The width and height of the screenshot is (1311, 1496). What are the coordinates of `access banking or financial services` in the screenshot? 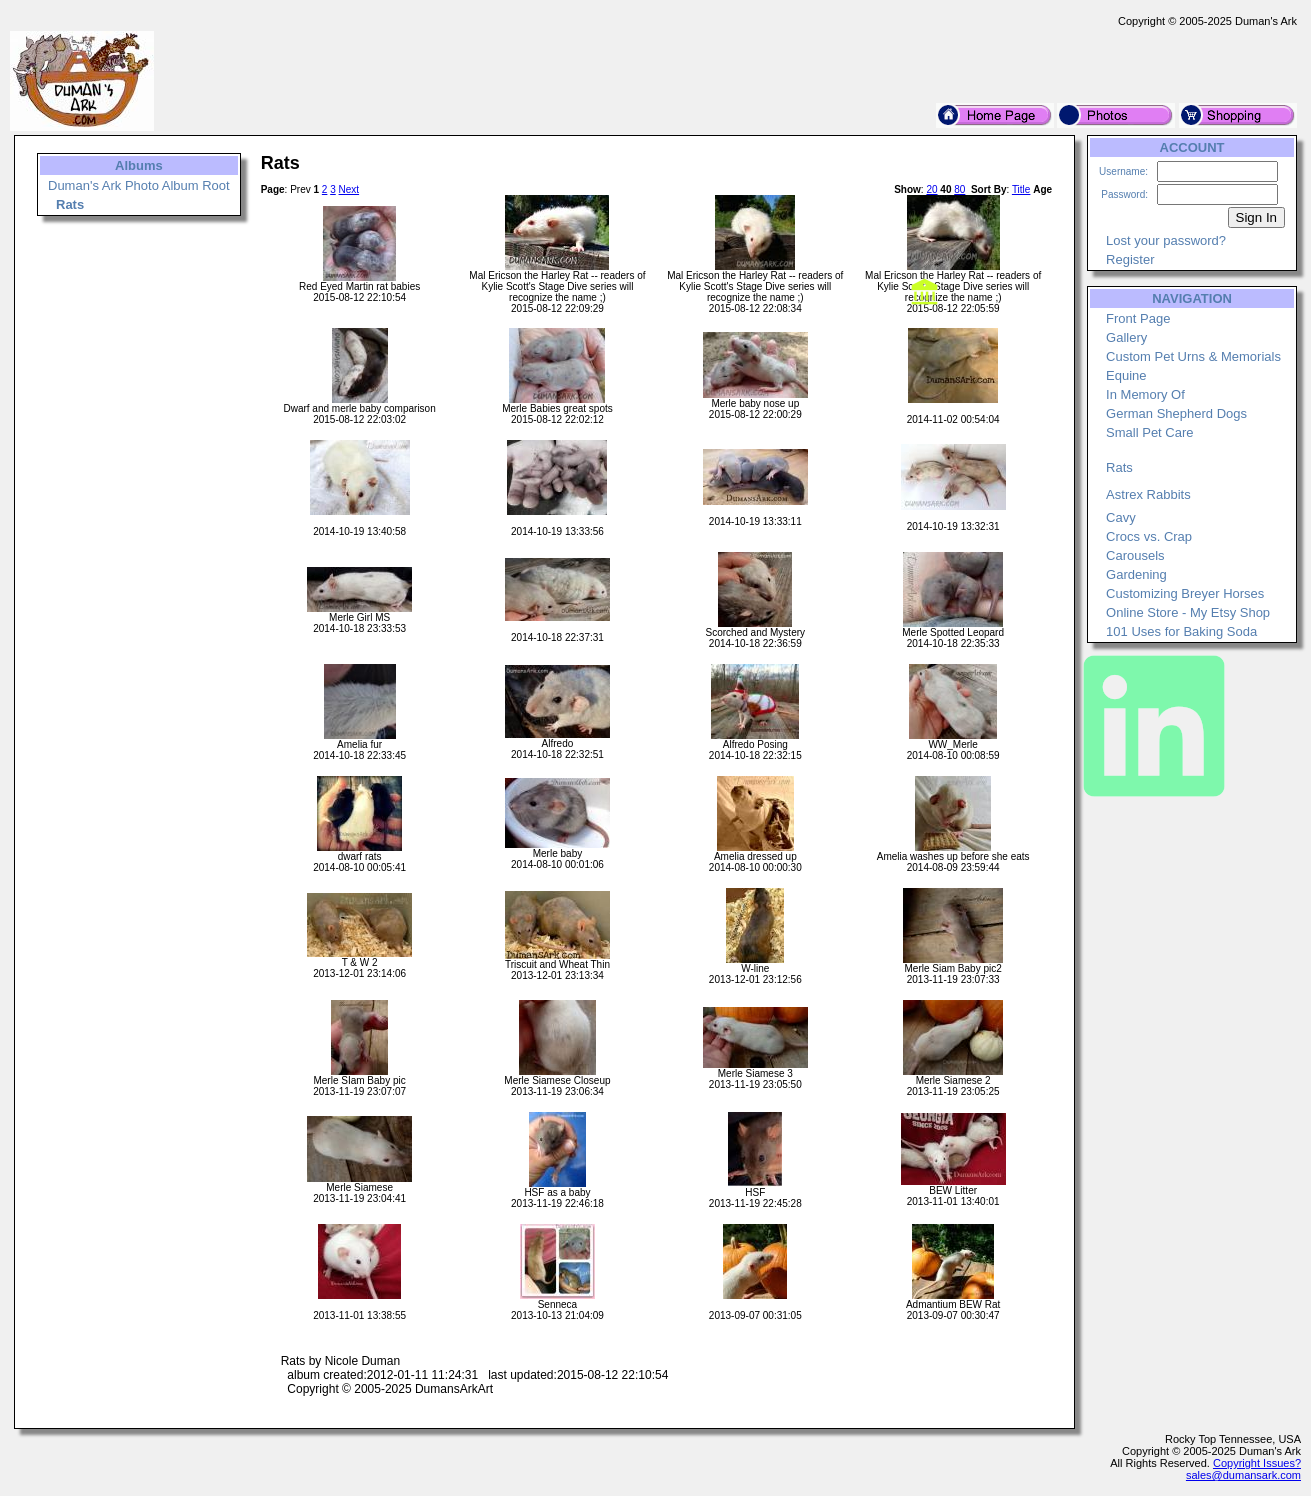 It's located at (924, 291).